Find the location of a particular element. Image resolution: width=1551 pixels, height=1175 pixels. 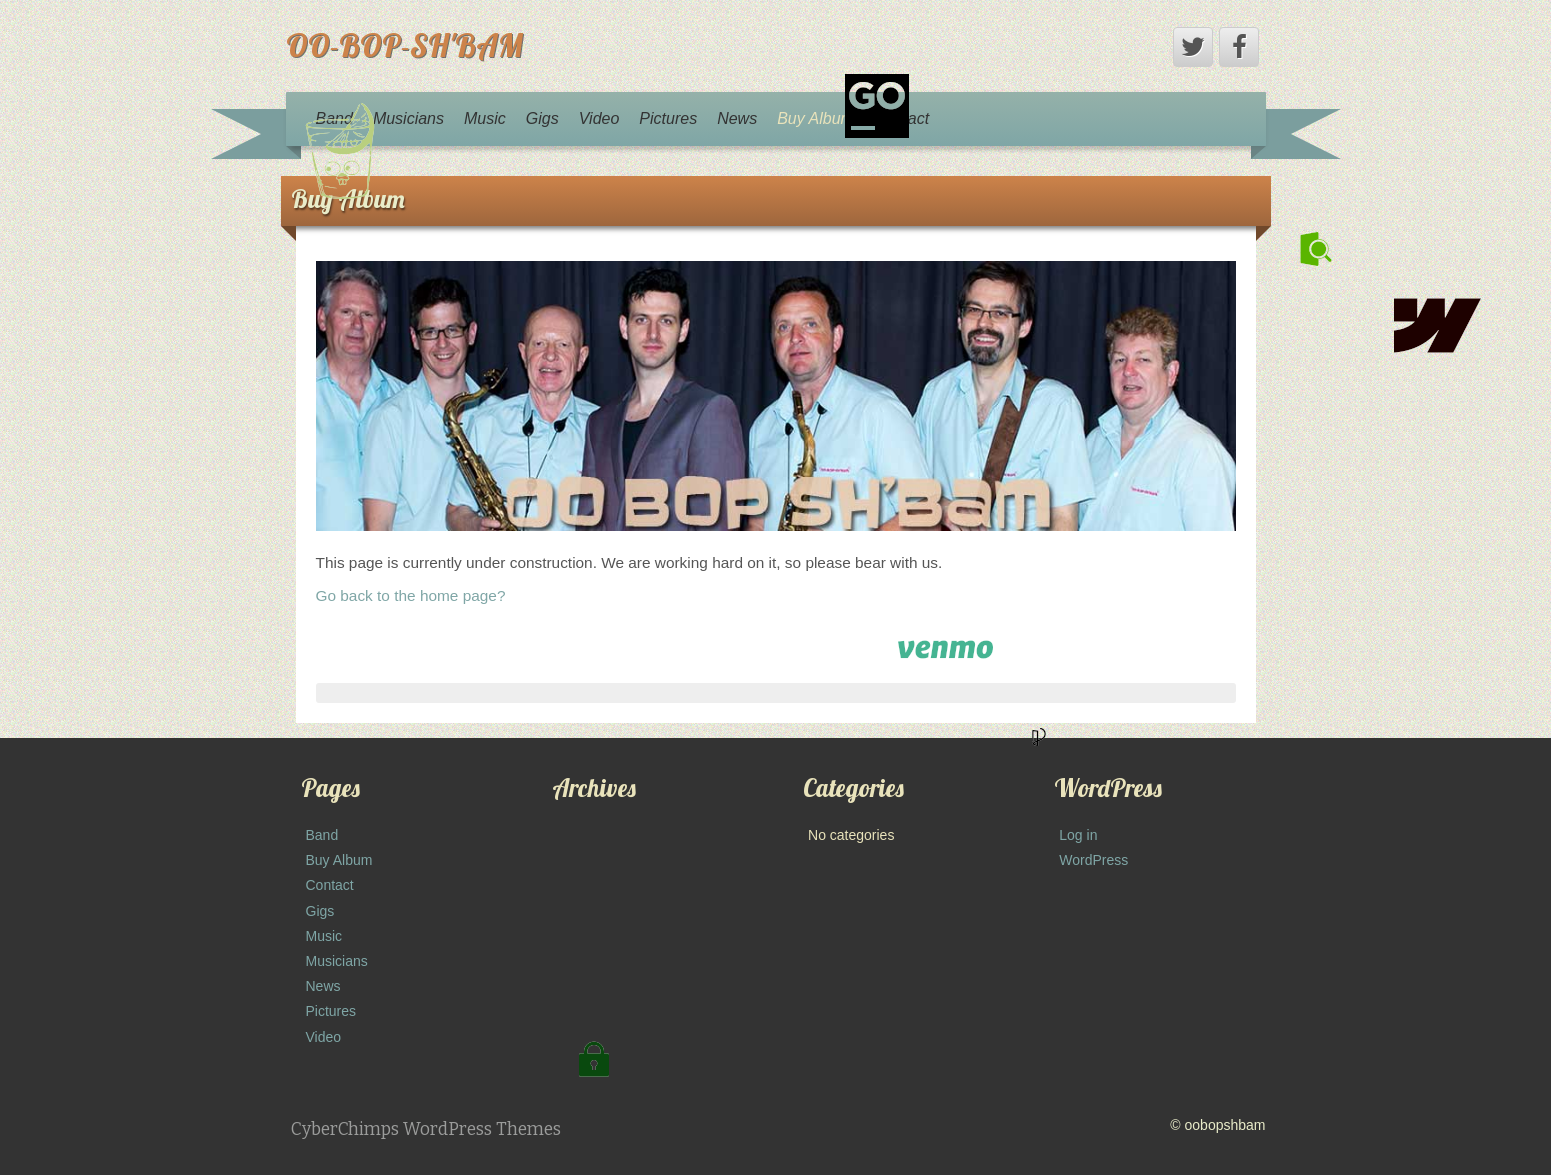

gin web framework logo is located at coordinates (340, 151).